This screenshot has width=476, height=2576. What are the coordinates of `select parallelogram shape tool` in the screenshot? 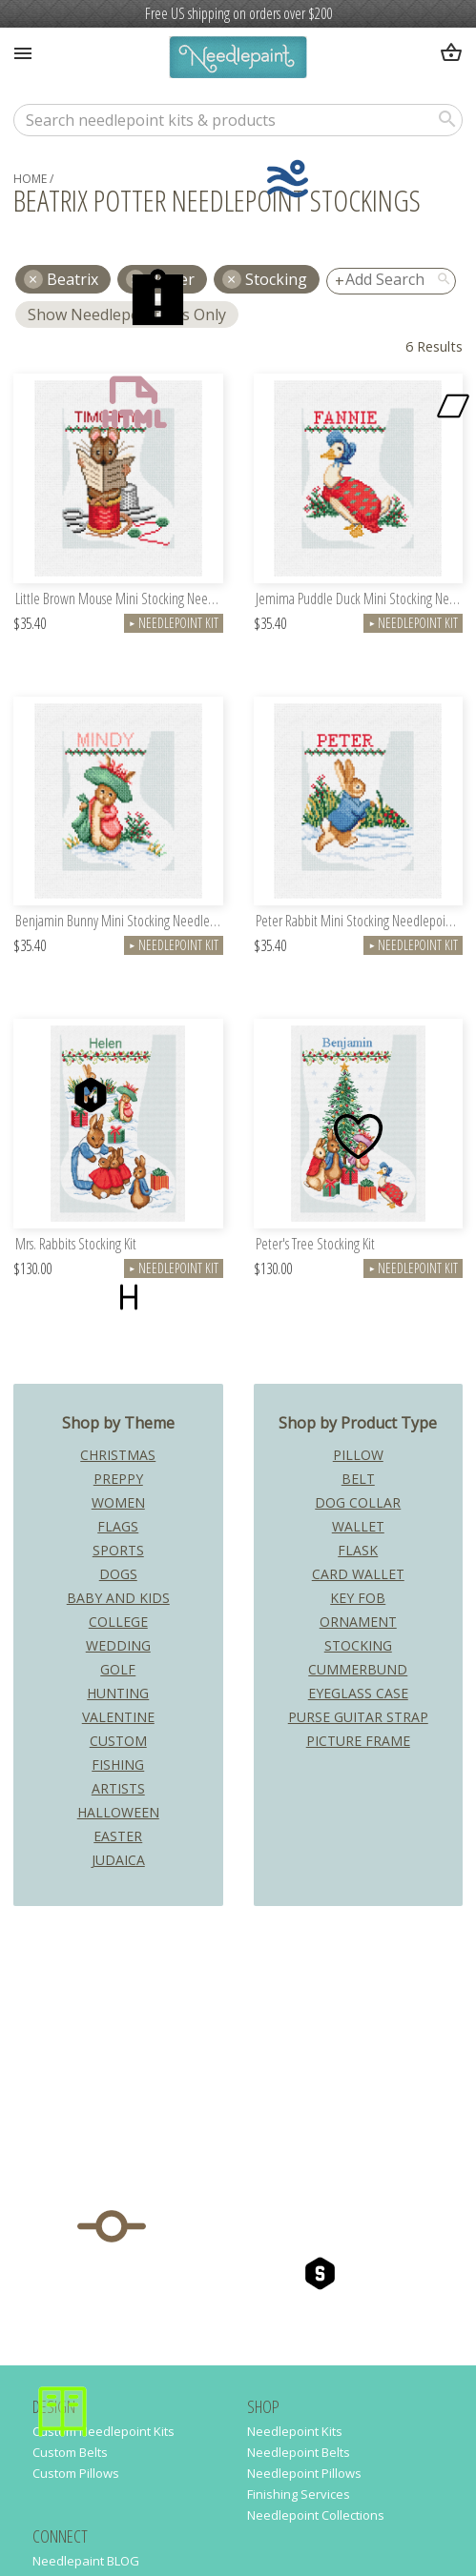 It's located at (453, 406).